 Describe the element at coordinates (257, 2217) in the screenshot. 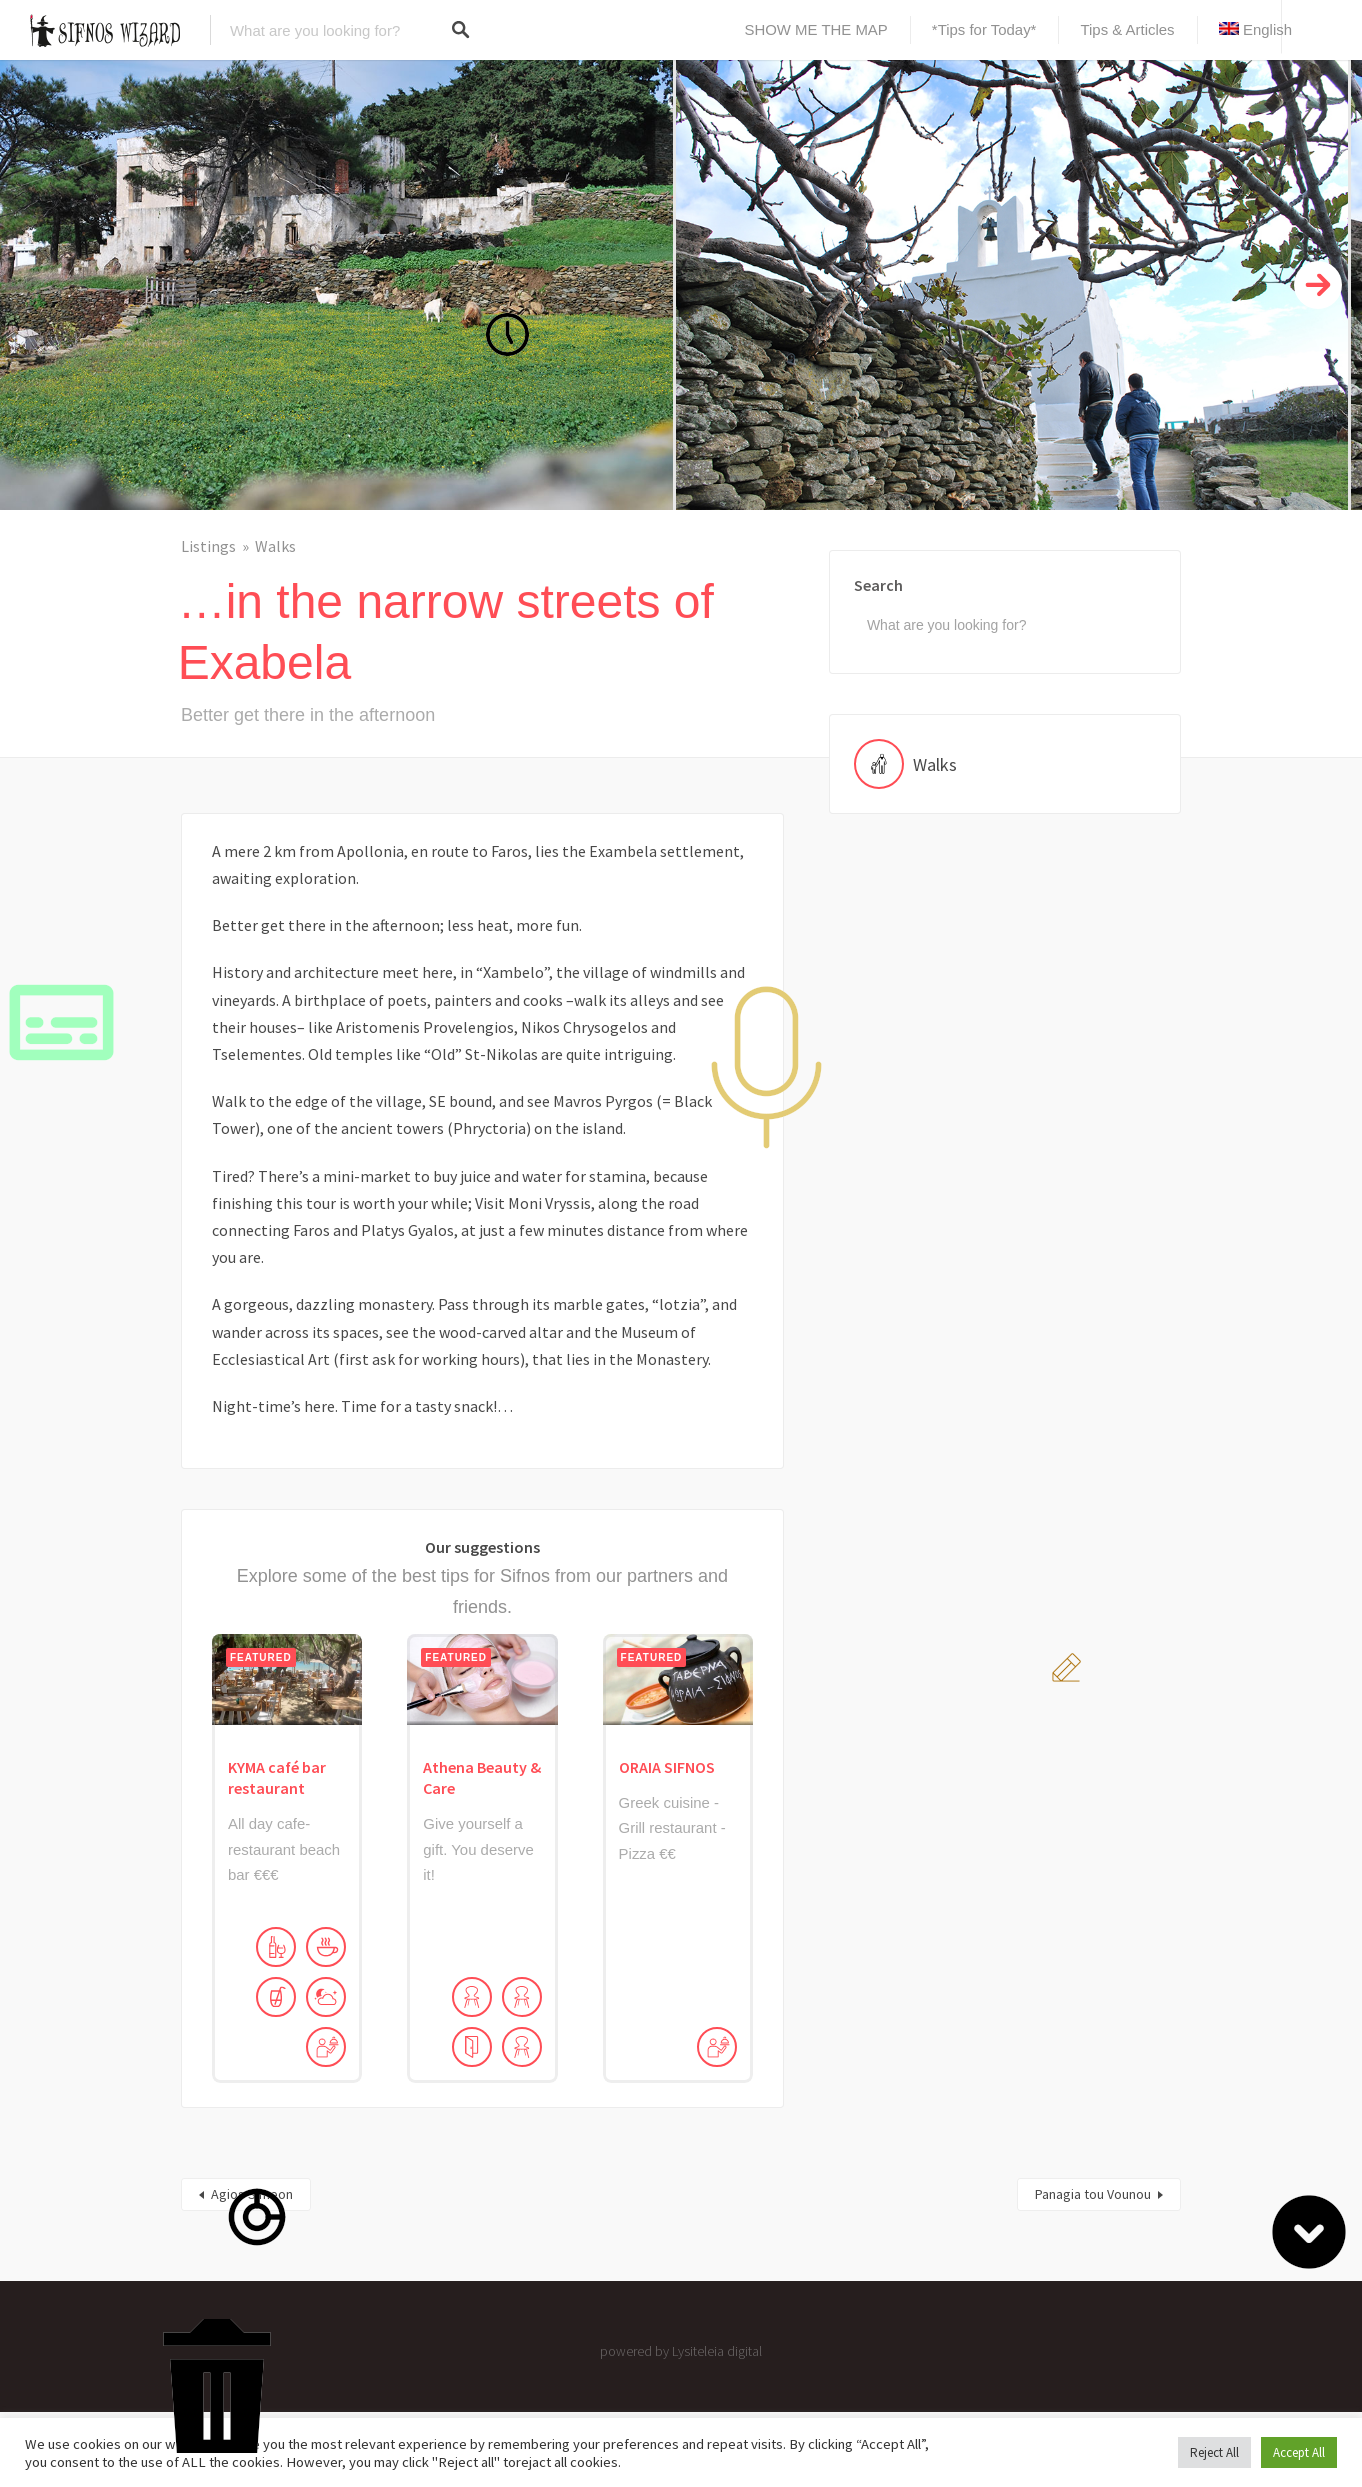

I see `view donut chart analytics` at that location.